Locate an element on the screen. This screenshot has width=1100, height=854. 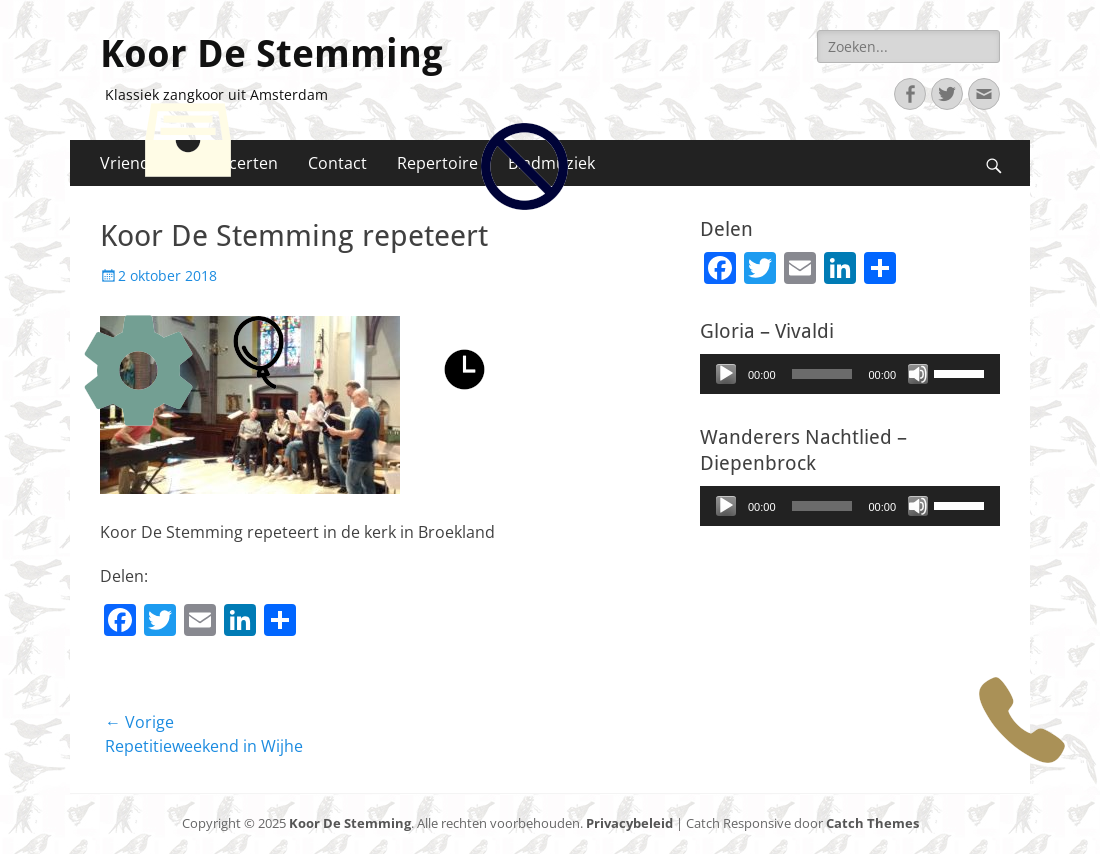
indicates a celebration or special event is located at coordinates (258, 352).